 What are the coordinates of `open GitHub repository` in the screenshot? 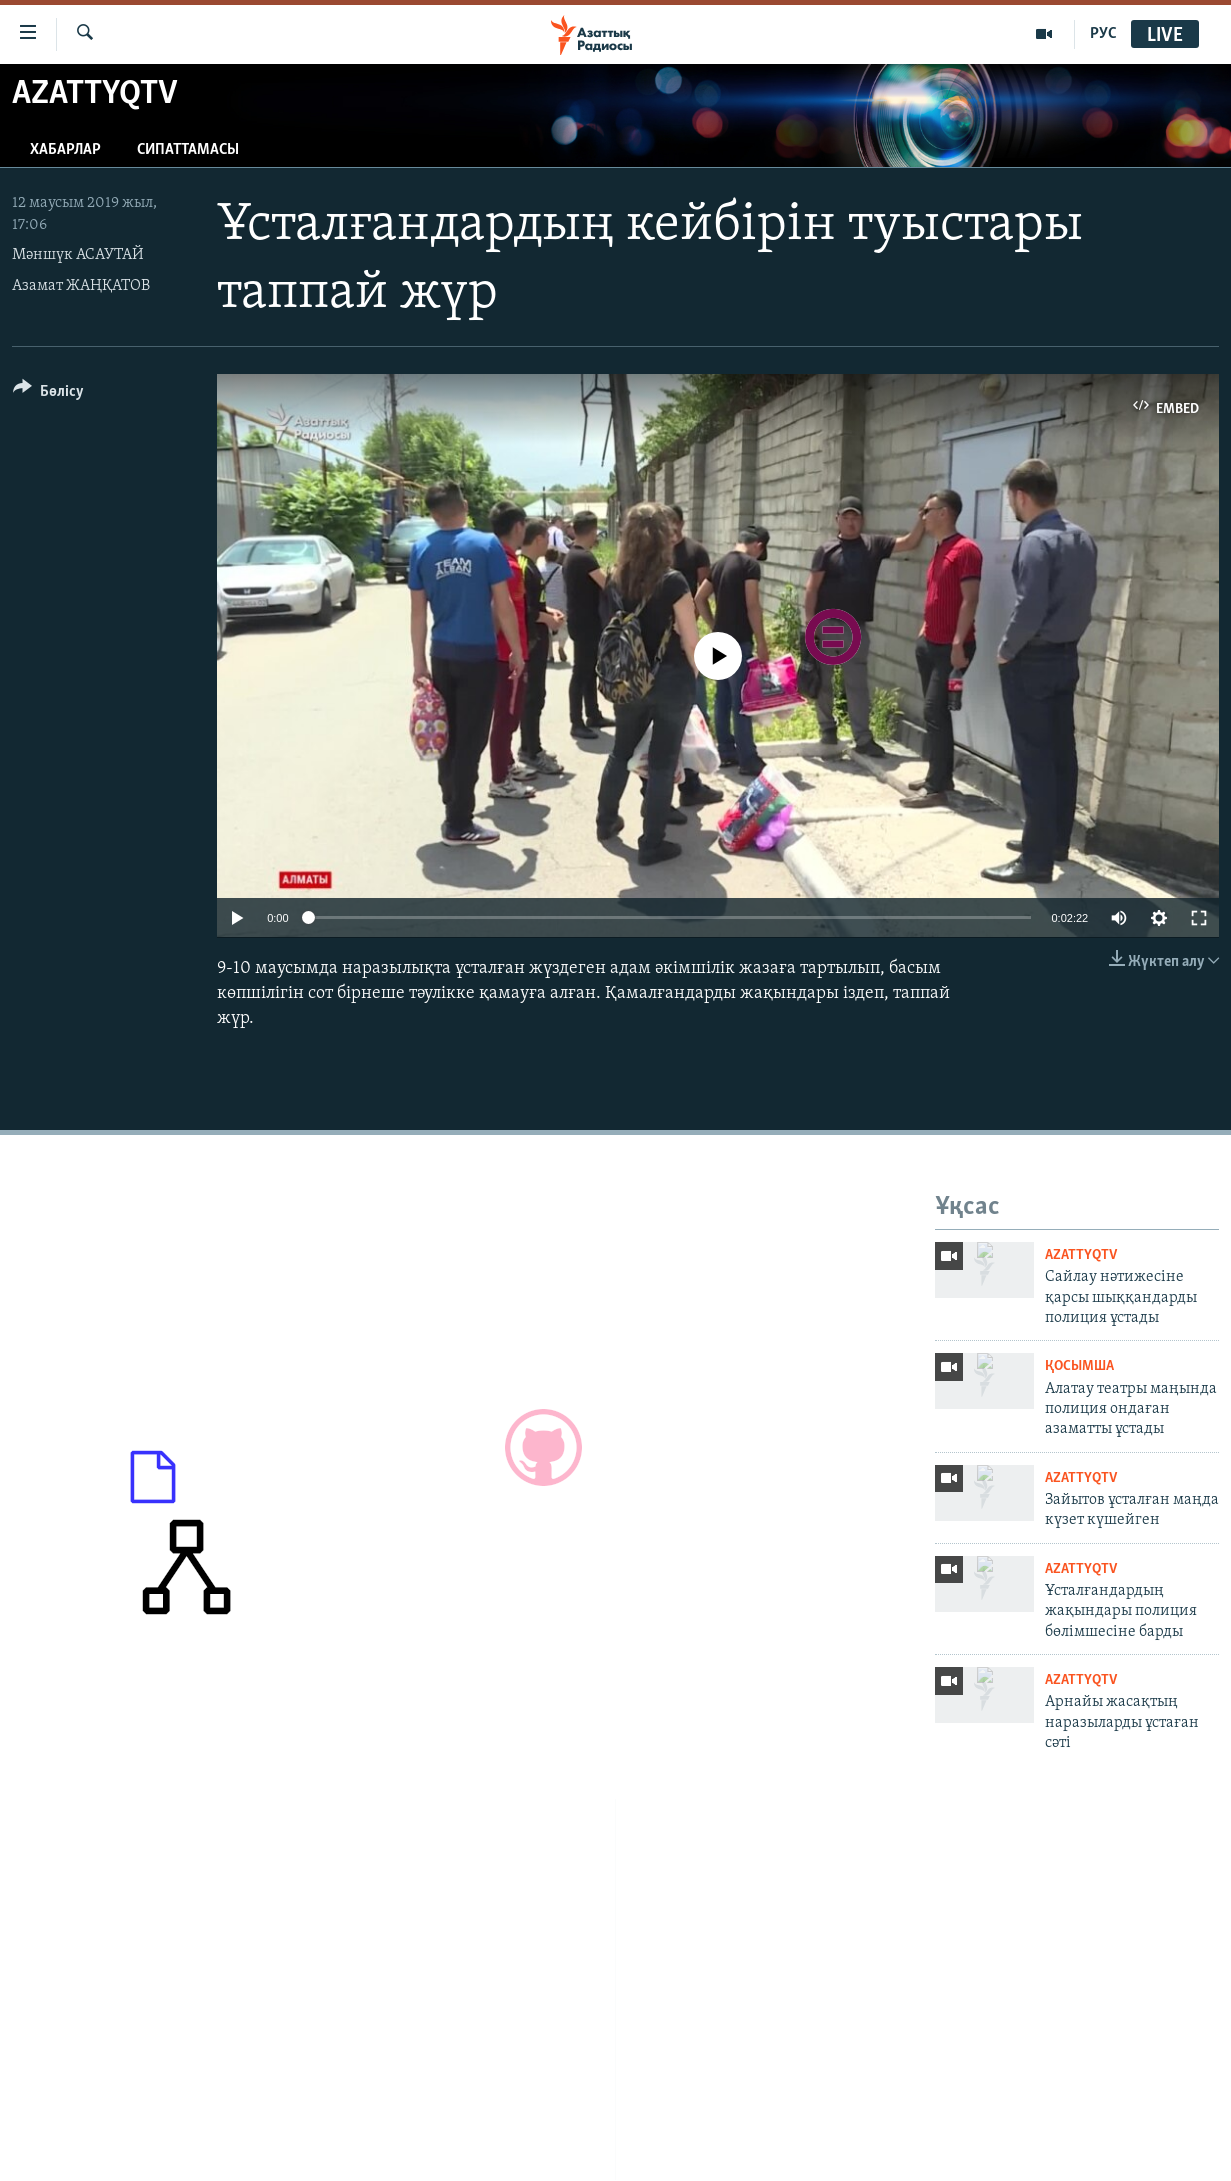 It's located at (543, 1447).